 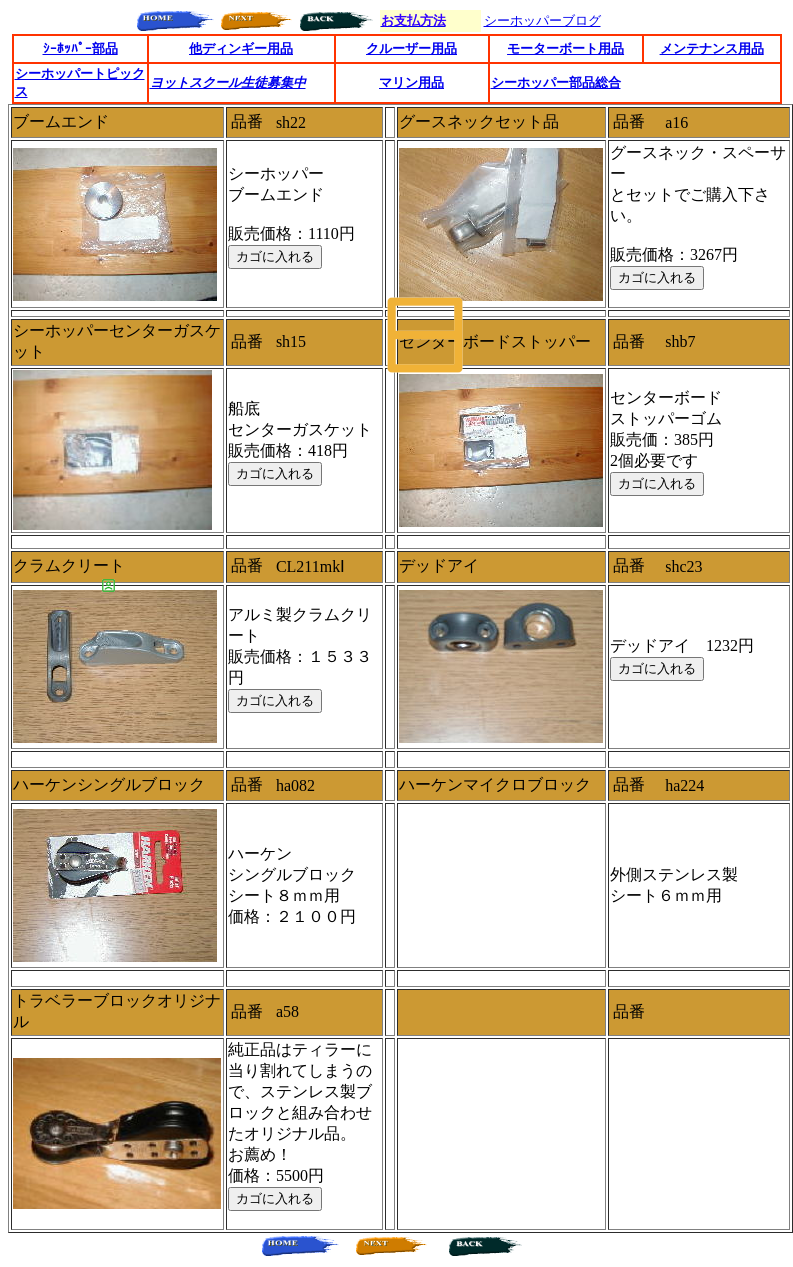 What do you see at coordinates (425, 335) in the screenshot?
I see `switch to horizontal row layout` at bounding box center [425, 335].